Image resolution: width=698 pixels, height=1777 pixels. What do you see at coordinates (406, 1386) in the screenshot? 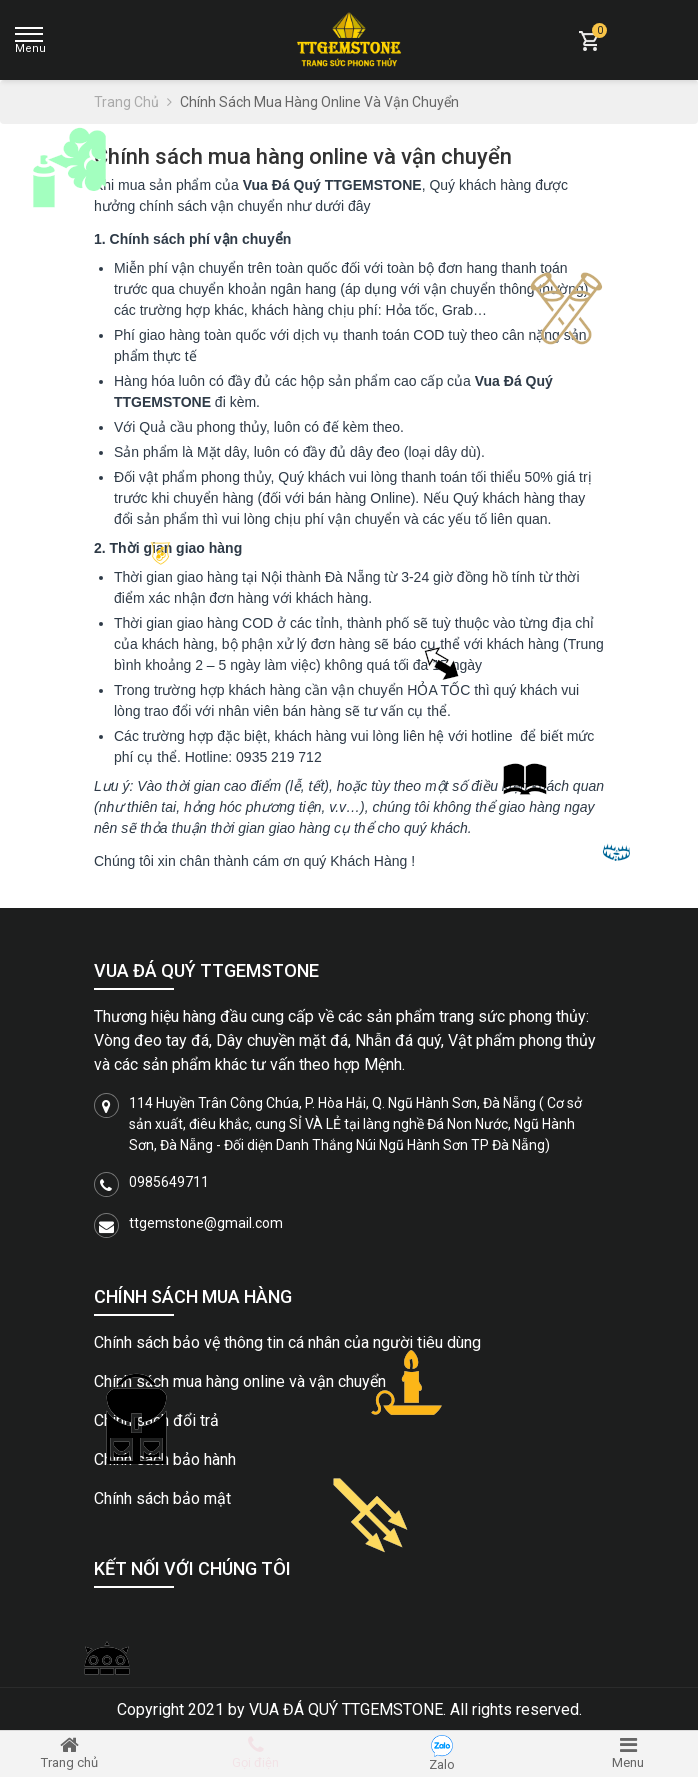
I see `decorative candle or lighting element in a game interface` at bounding box center [406, 1386].